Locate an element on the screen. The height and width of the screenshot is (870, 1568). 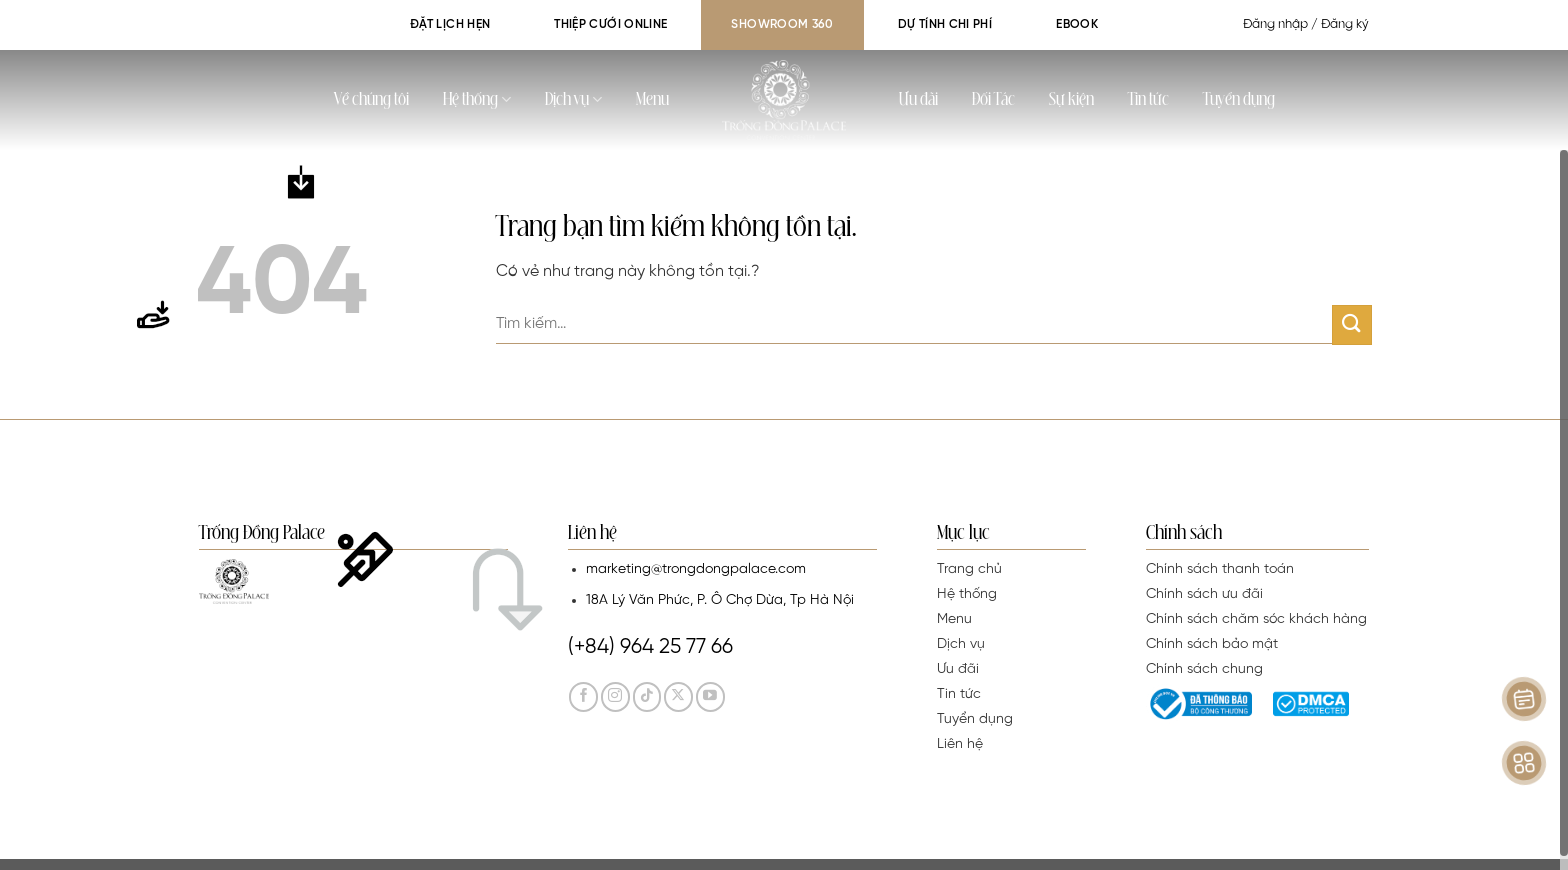
download a file to your device is located at coordinates (301, 182).